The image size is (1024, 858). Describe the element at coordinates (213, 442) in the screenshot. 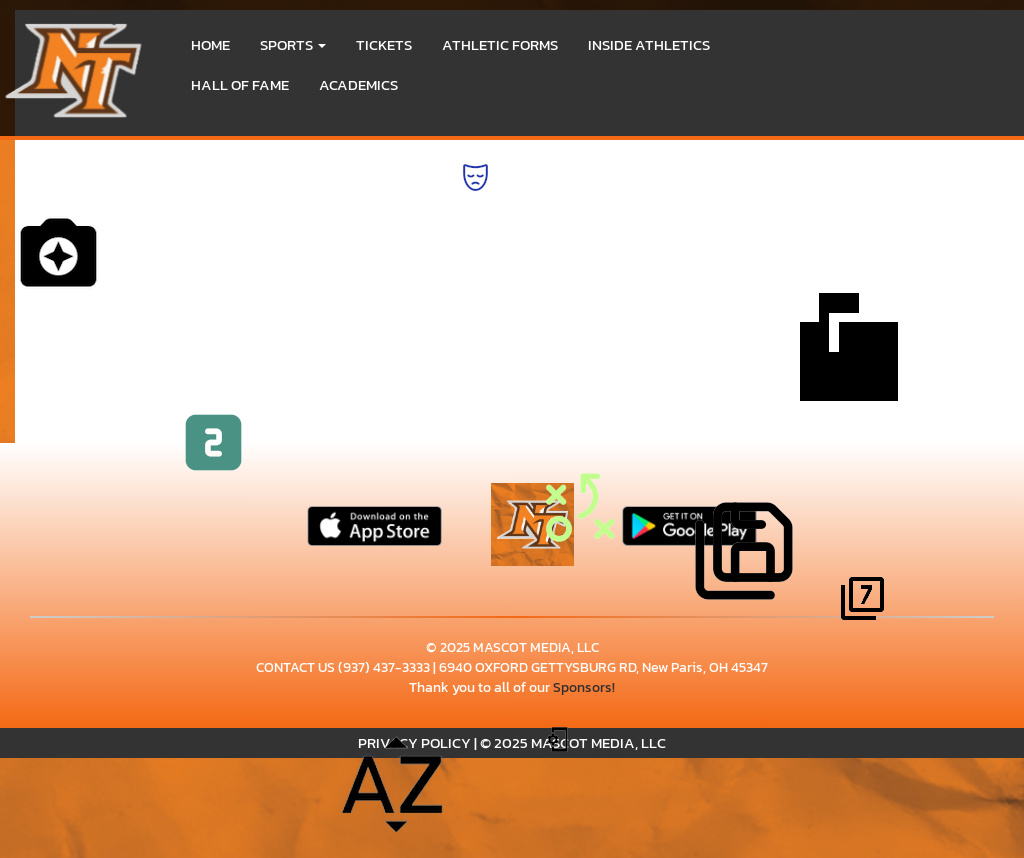

I see `select option 2 in a numbered list` at that location.